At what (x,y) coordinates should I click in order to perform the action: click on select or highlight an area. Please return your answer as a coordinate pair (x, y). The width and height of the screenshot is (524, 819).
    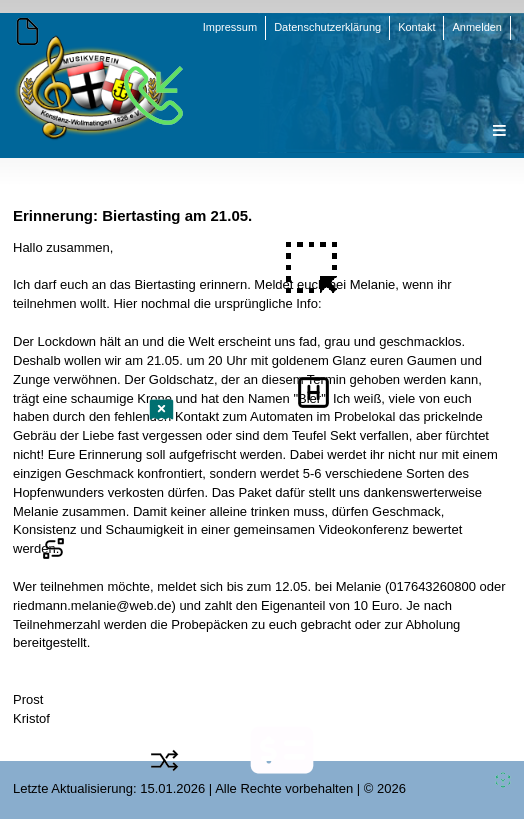
    Looking at the image, I should click on (311, 267).